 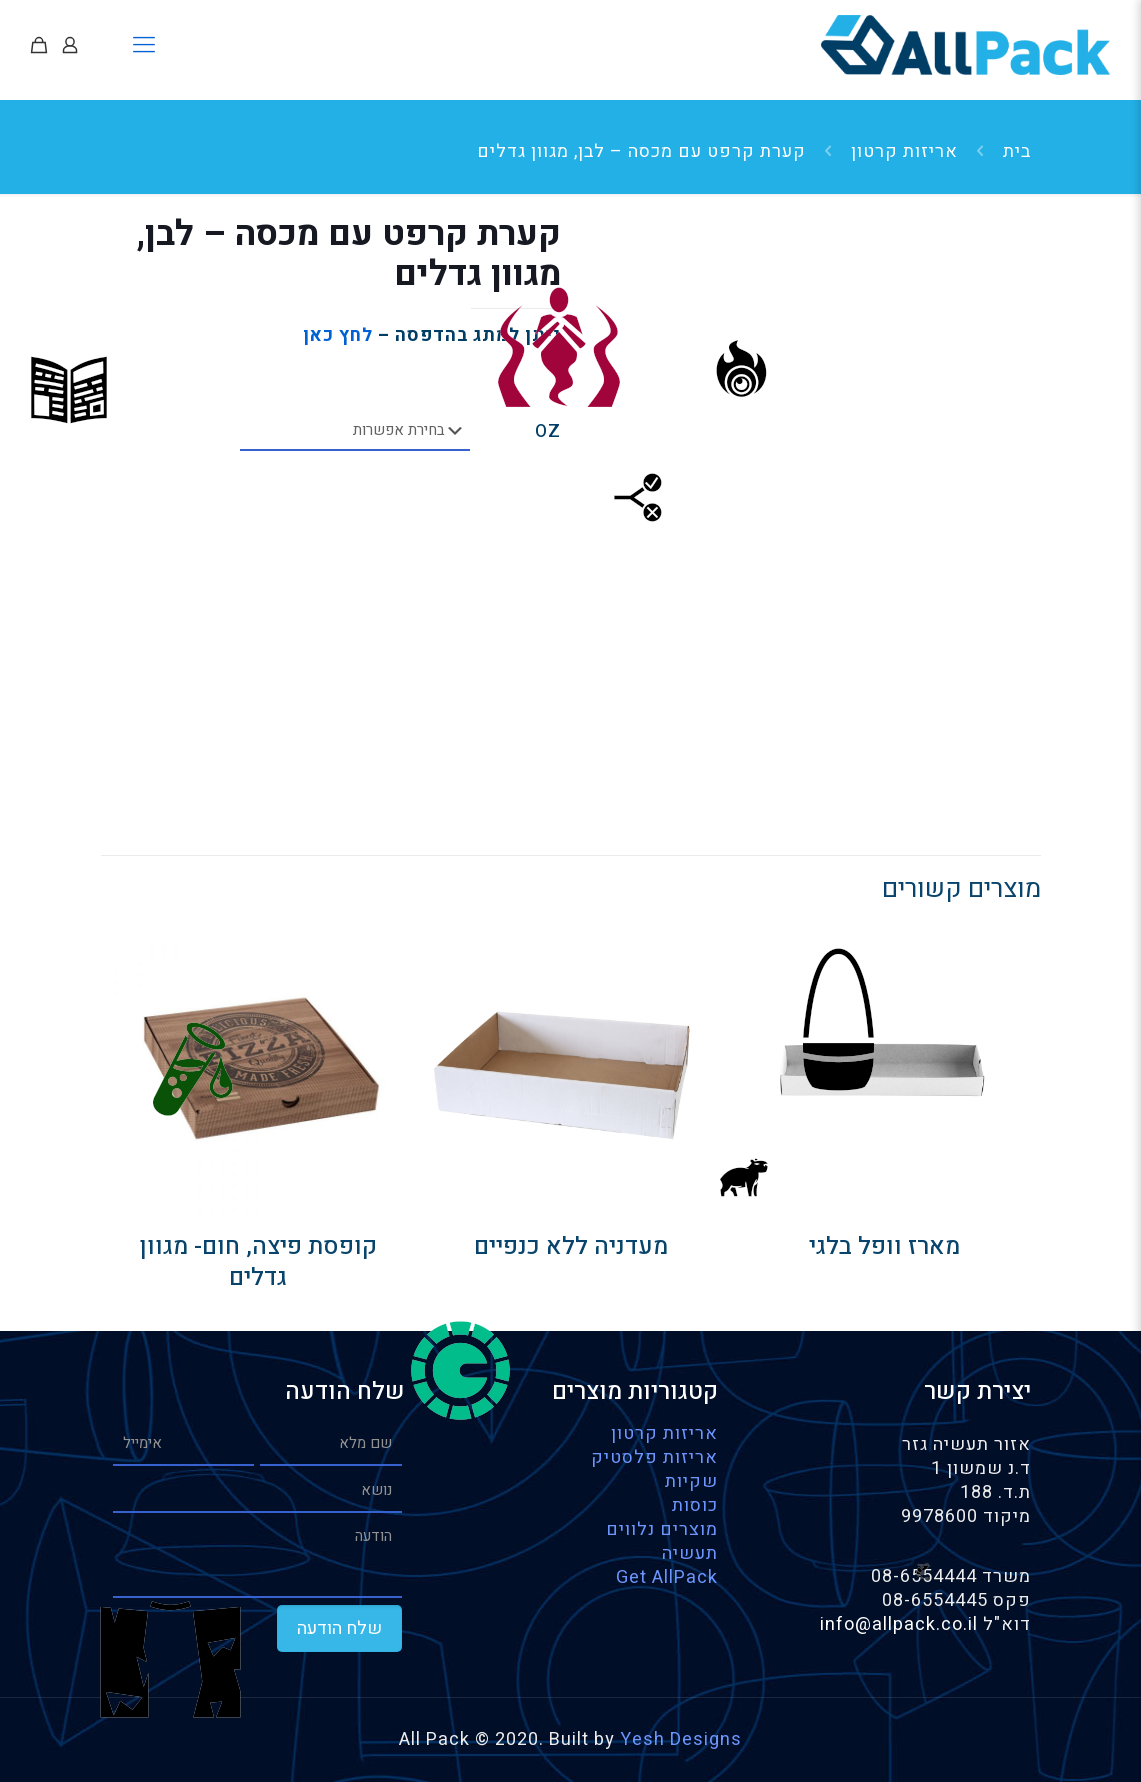 I want to click on view news and articles, so click(x=69, y=390).